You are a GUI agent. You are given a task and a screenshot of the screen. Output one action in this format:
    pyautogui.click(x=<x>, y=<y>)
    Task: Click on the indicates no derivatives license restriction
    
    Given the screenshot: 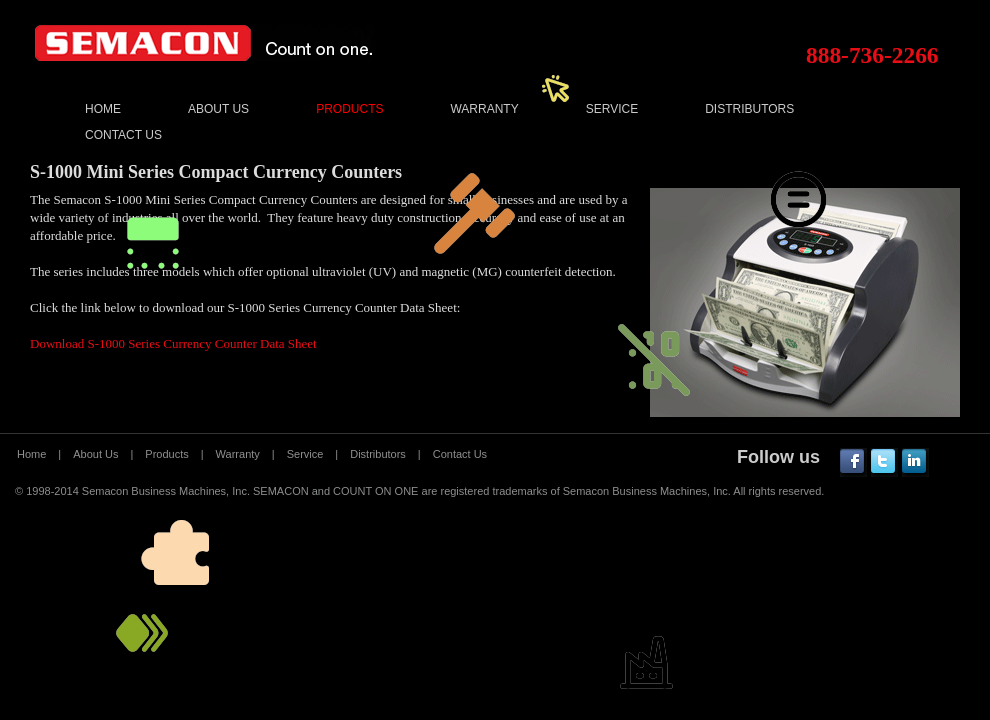 What is the action you would take?
    pyautogui.click(x=798, y=199)
    